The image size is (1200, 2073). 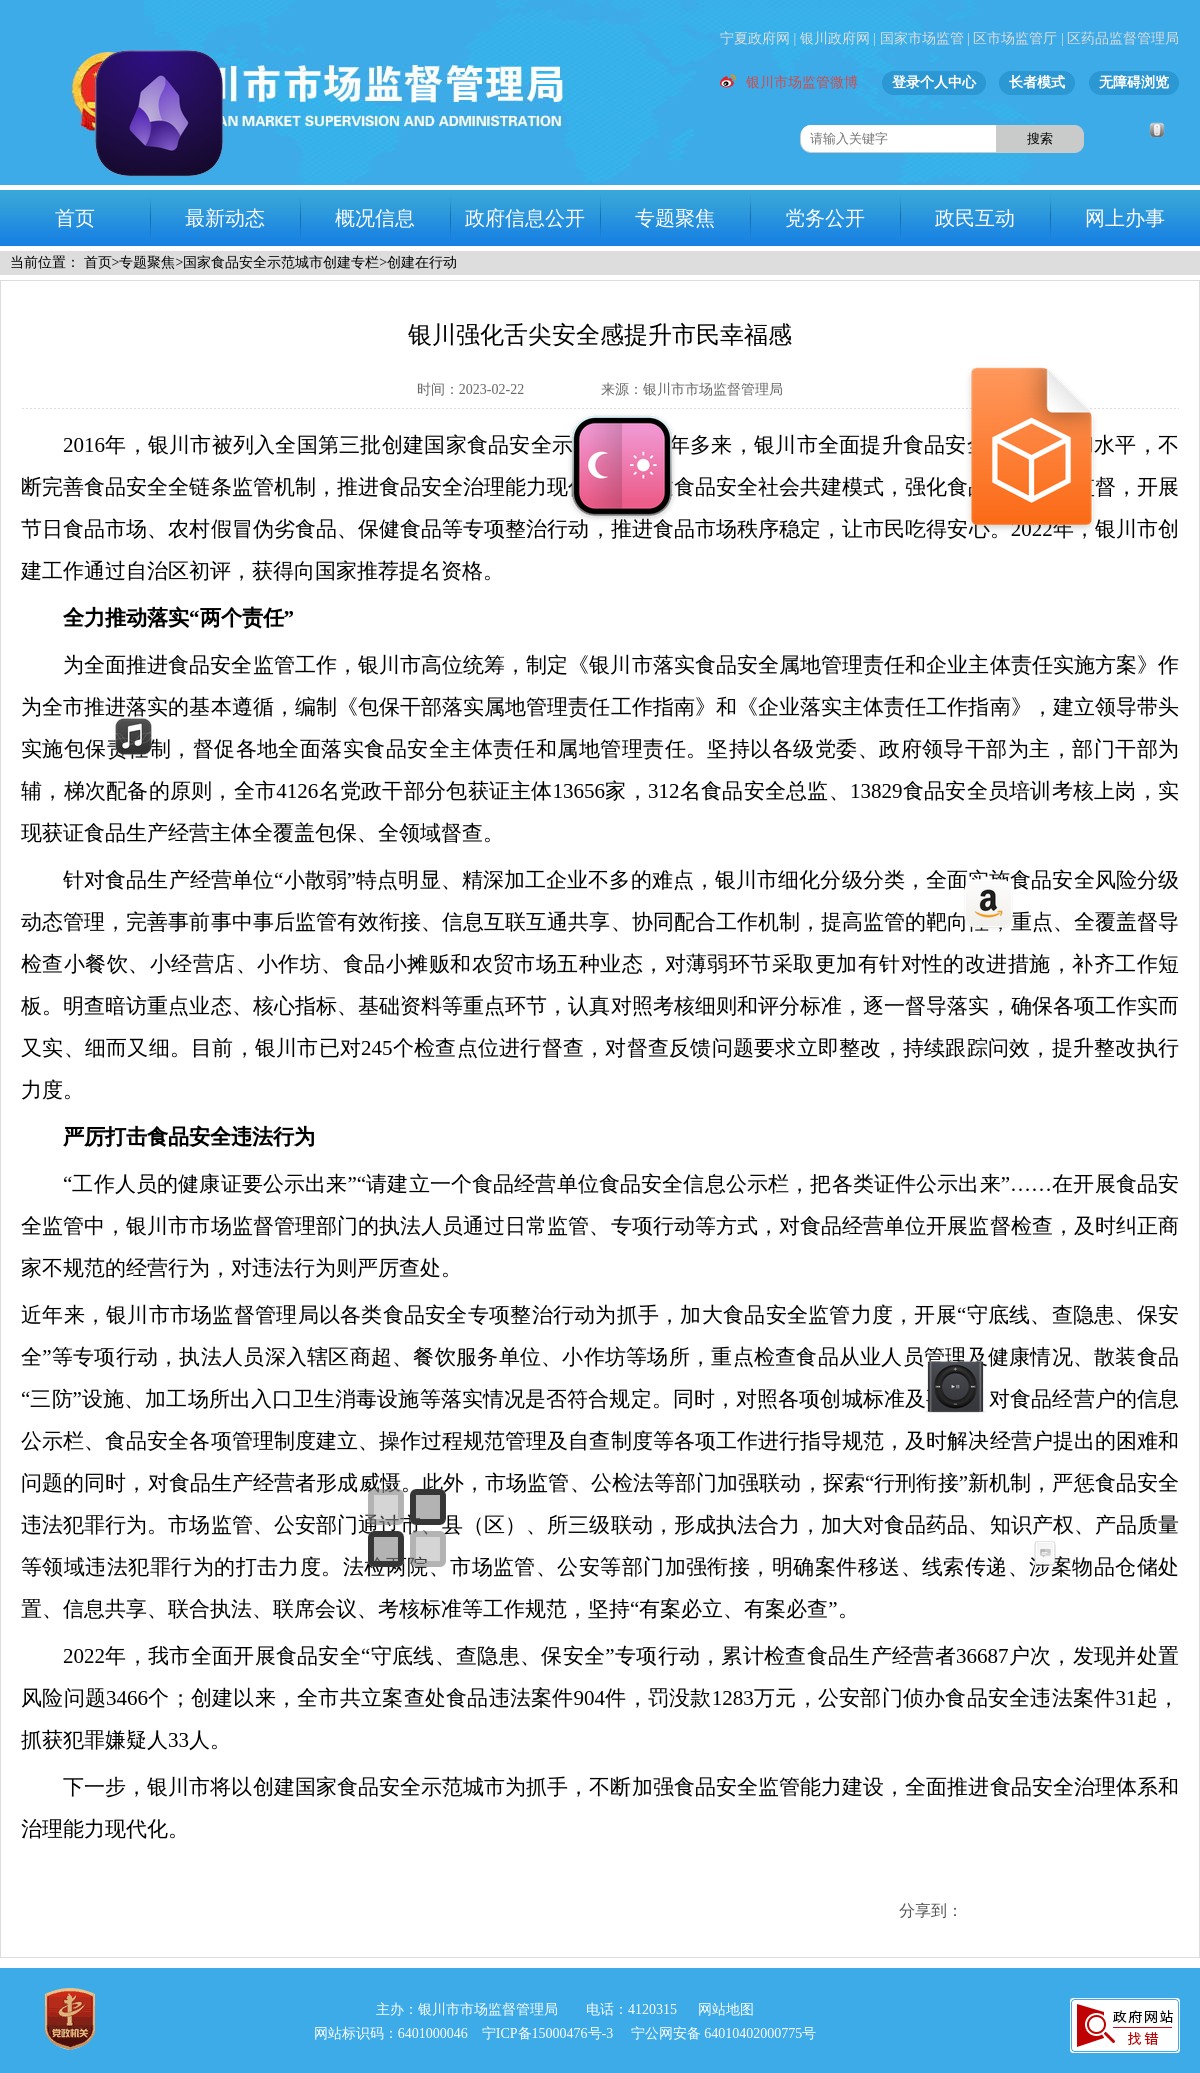 I want to click on open audacious music player, so click(x=133, y=736).